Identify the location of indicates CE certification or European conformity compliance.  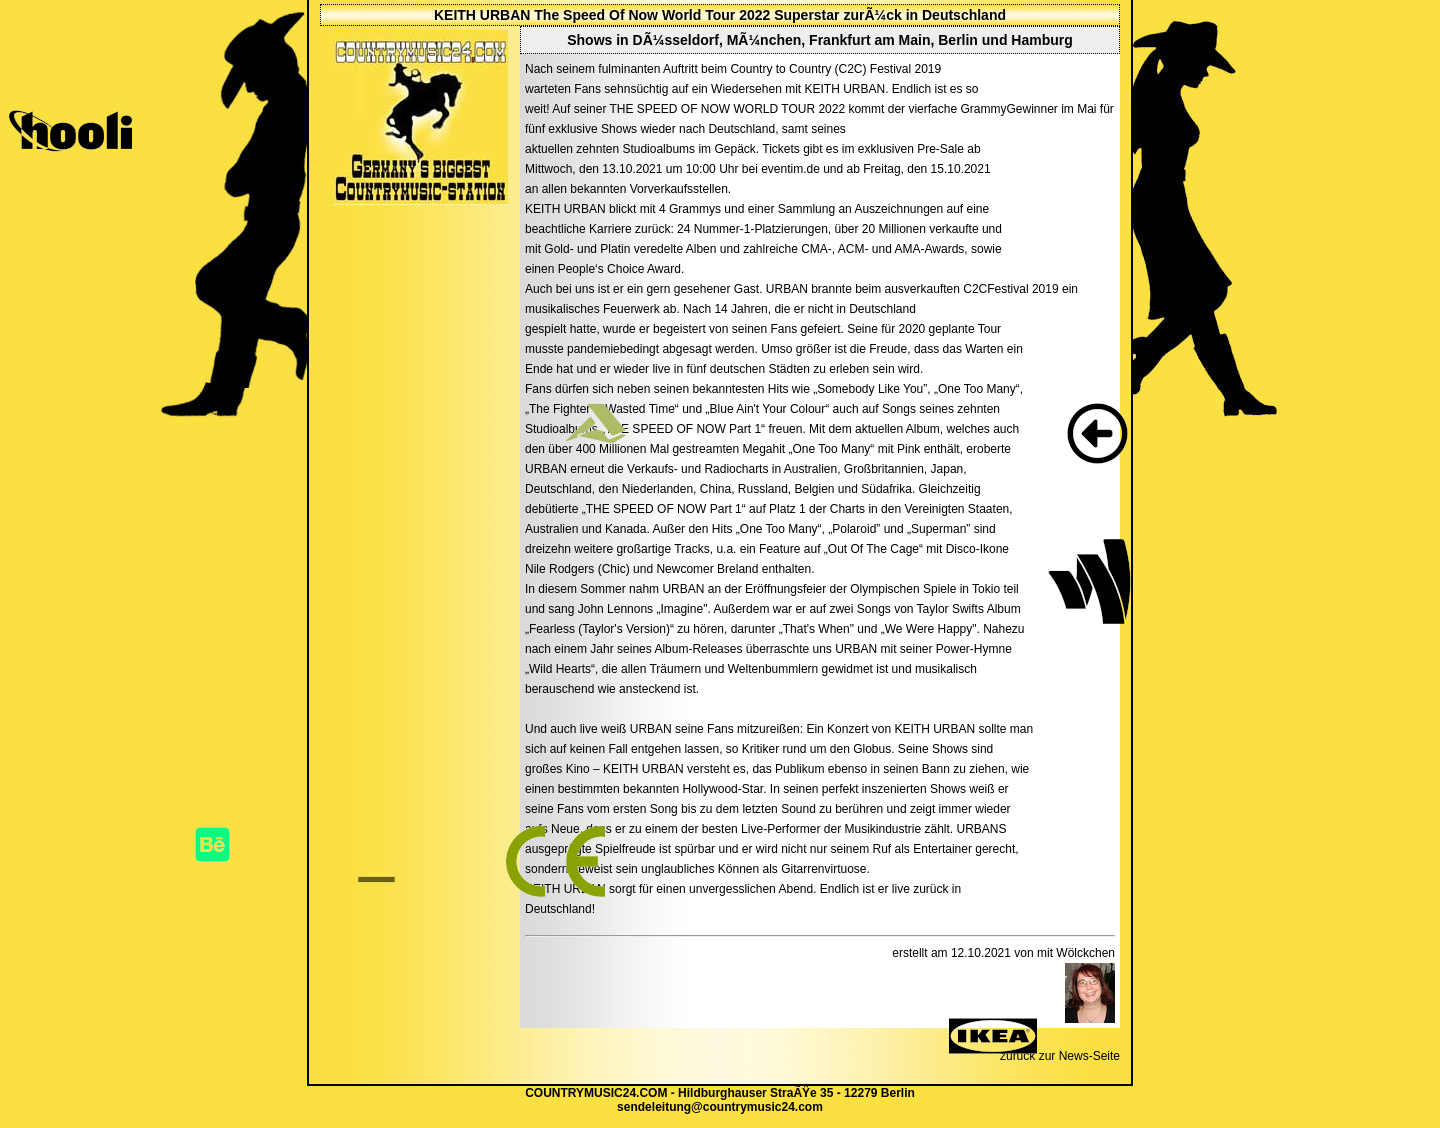
(555, 861).